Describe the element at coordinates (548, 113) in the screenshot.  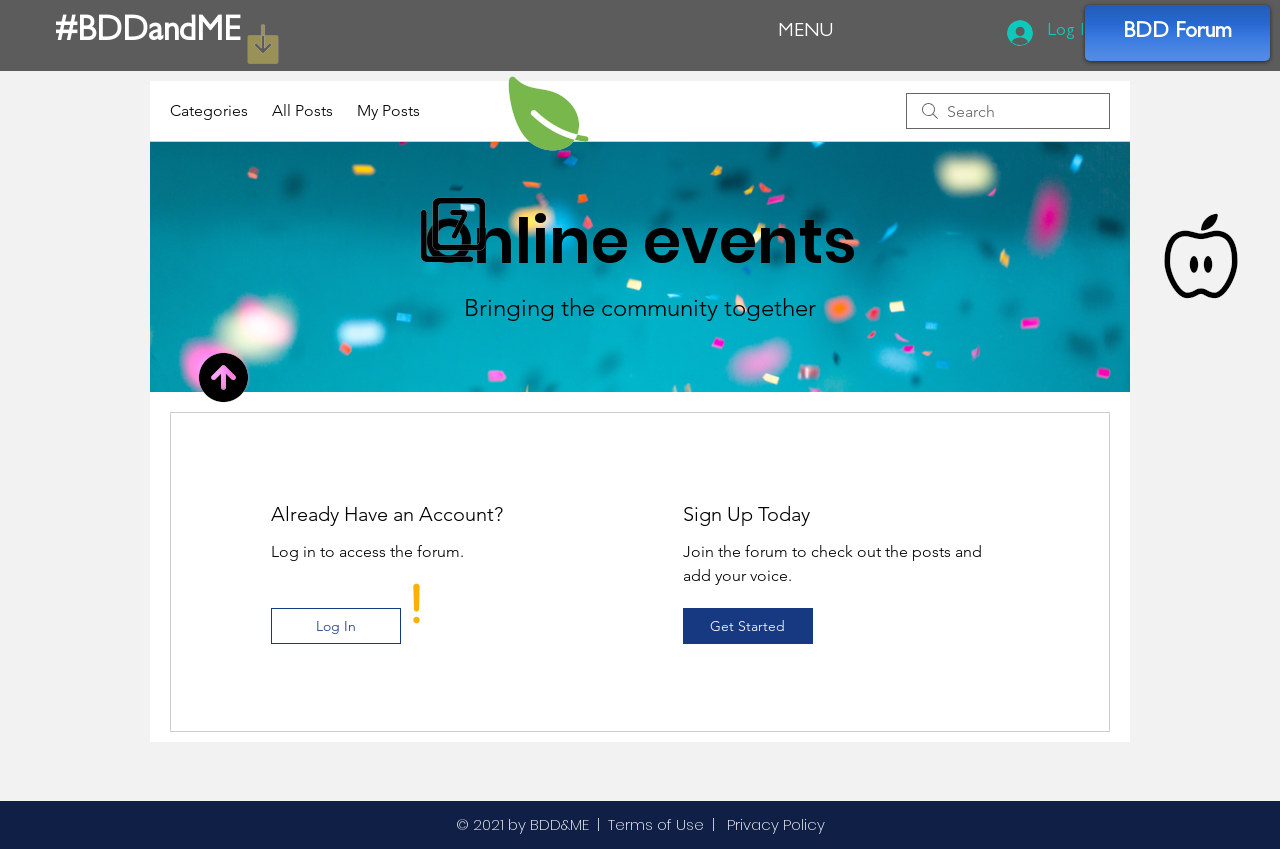
I see `view eco-friendly or sustainable options` at that location.